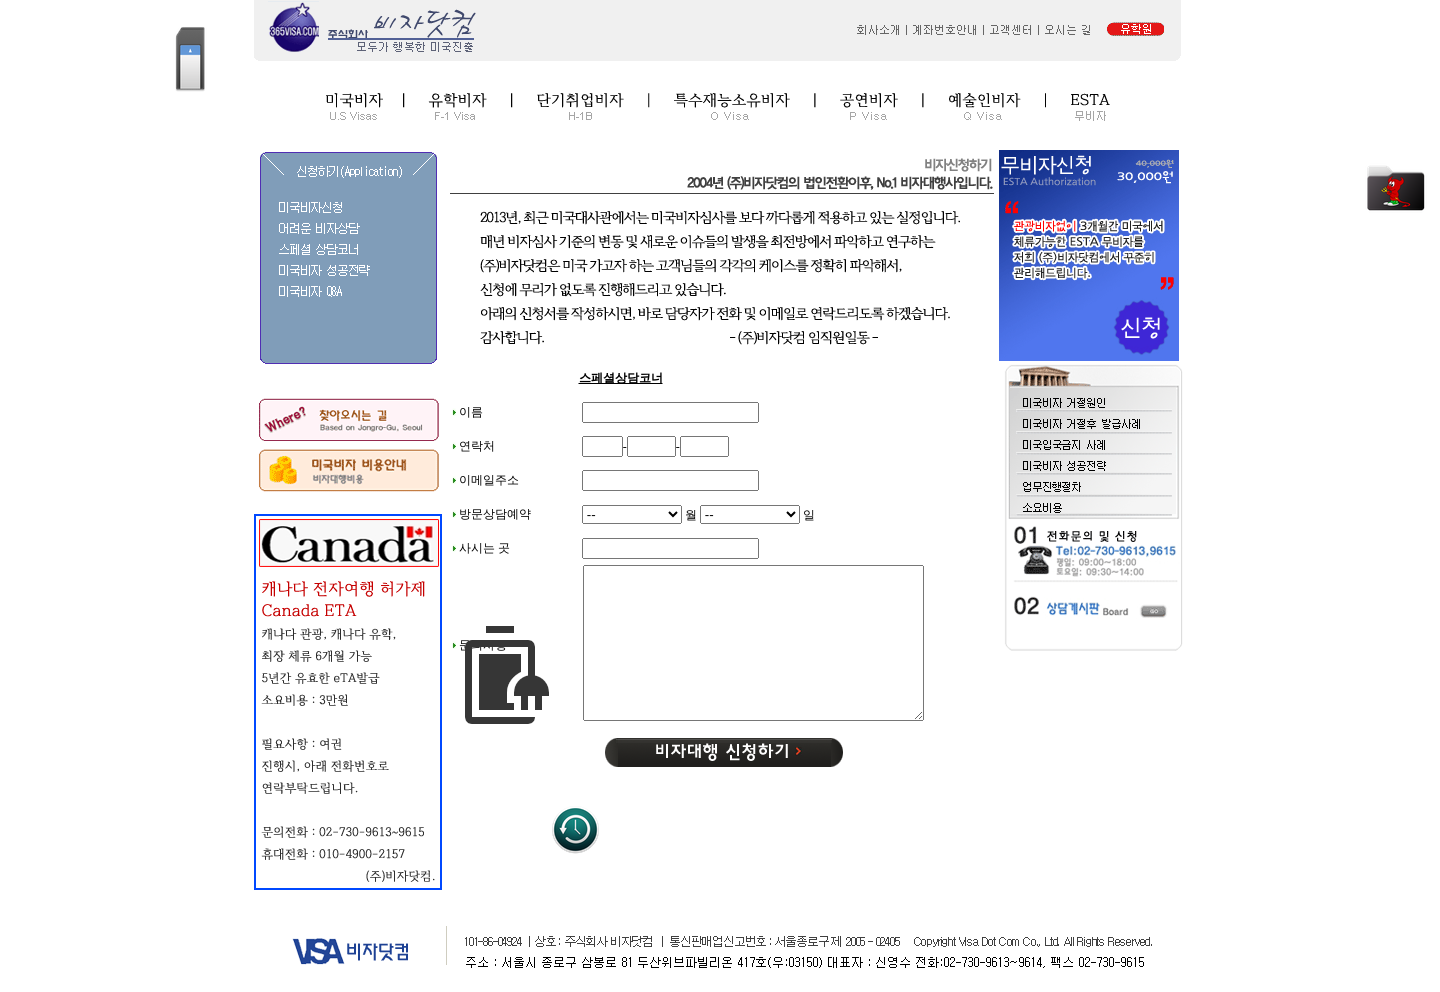 The height and width of the screenshot is (992, 1440). I want to click on access memory stick or removable storage, so click(190, 59).